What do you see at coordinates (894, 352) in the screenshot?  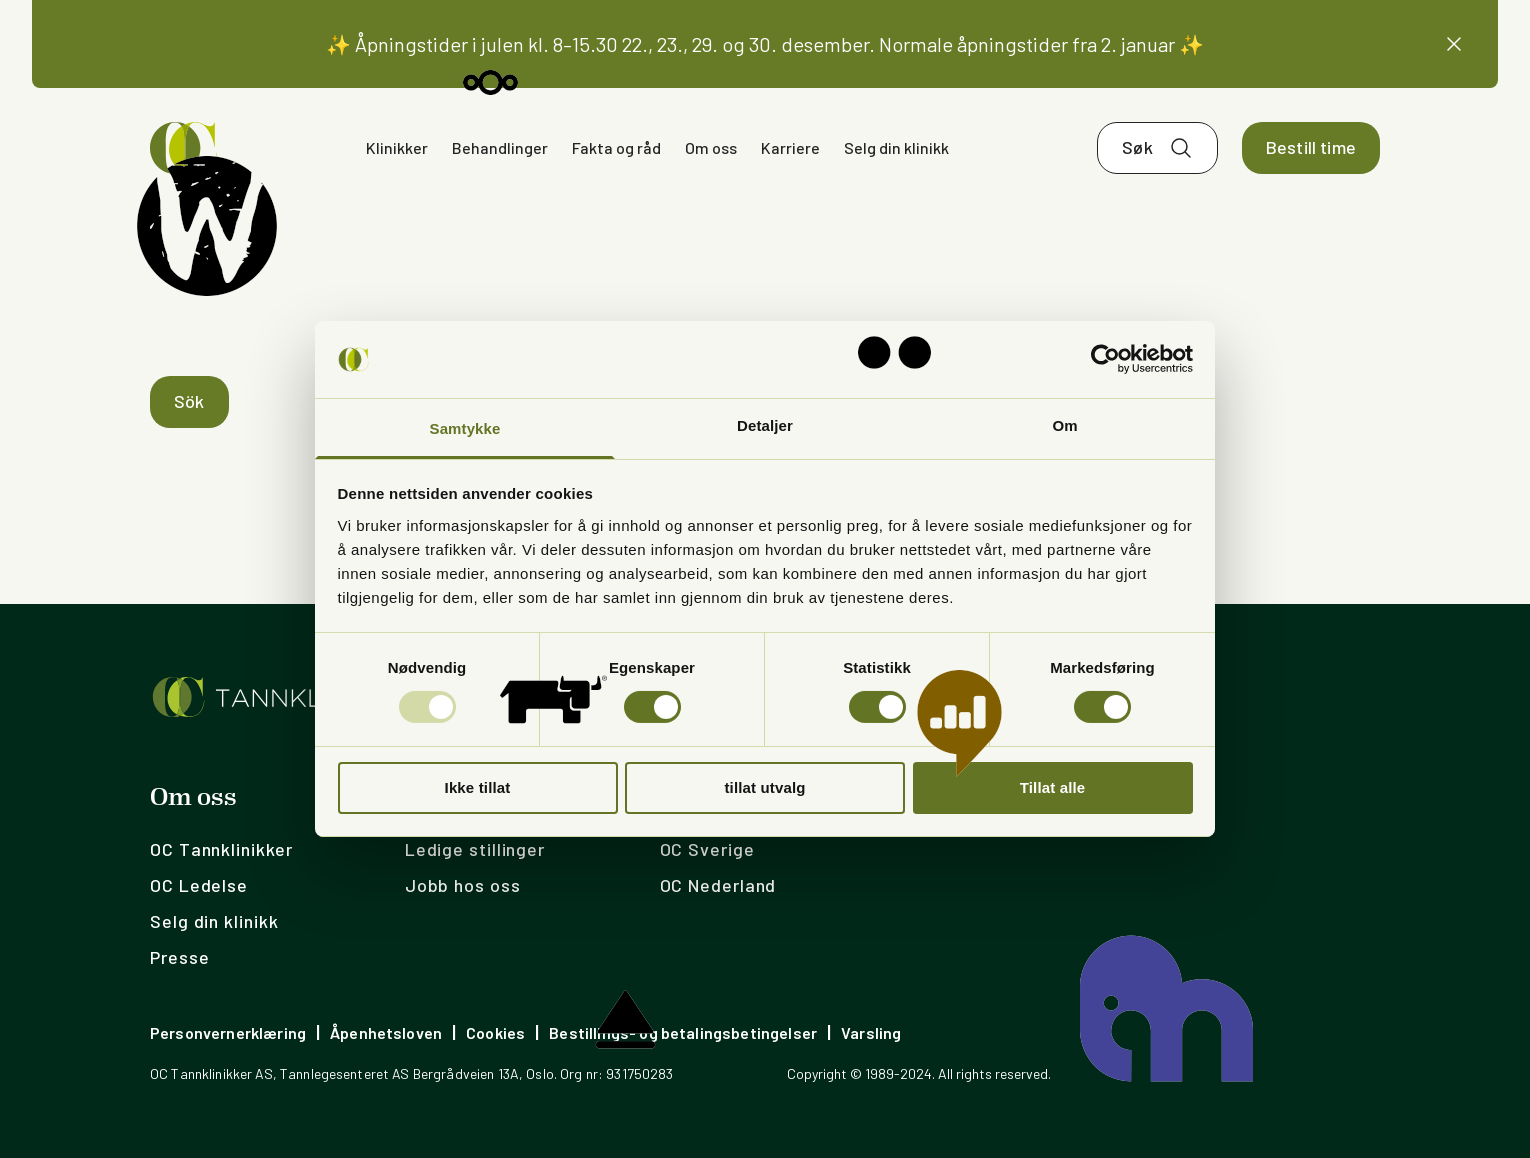 I see `open Flickr app` at bounding box center [894, 352].